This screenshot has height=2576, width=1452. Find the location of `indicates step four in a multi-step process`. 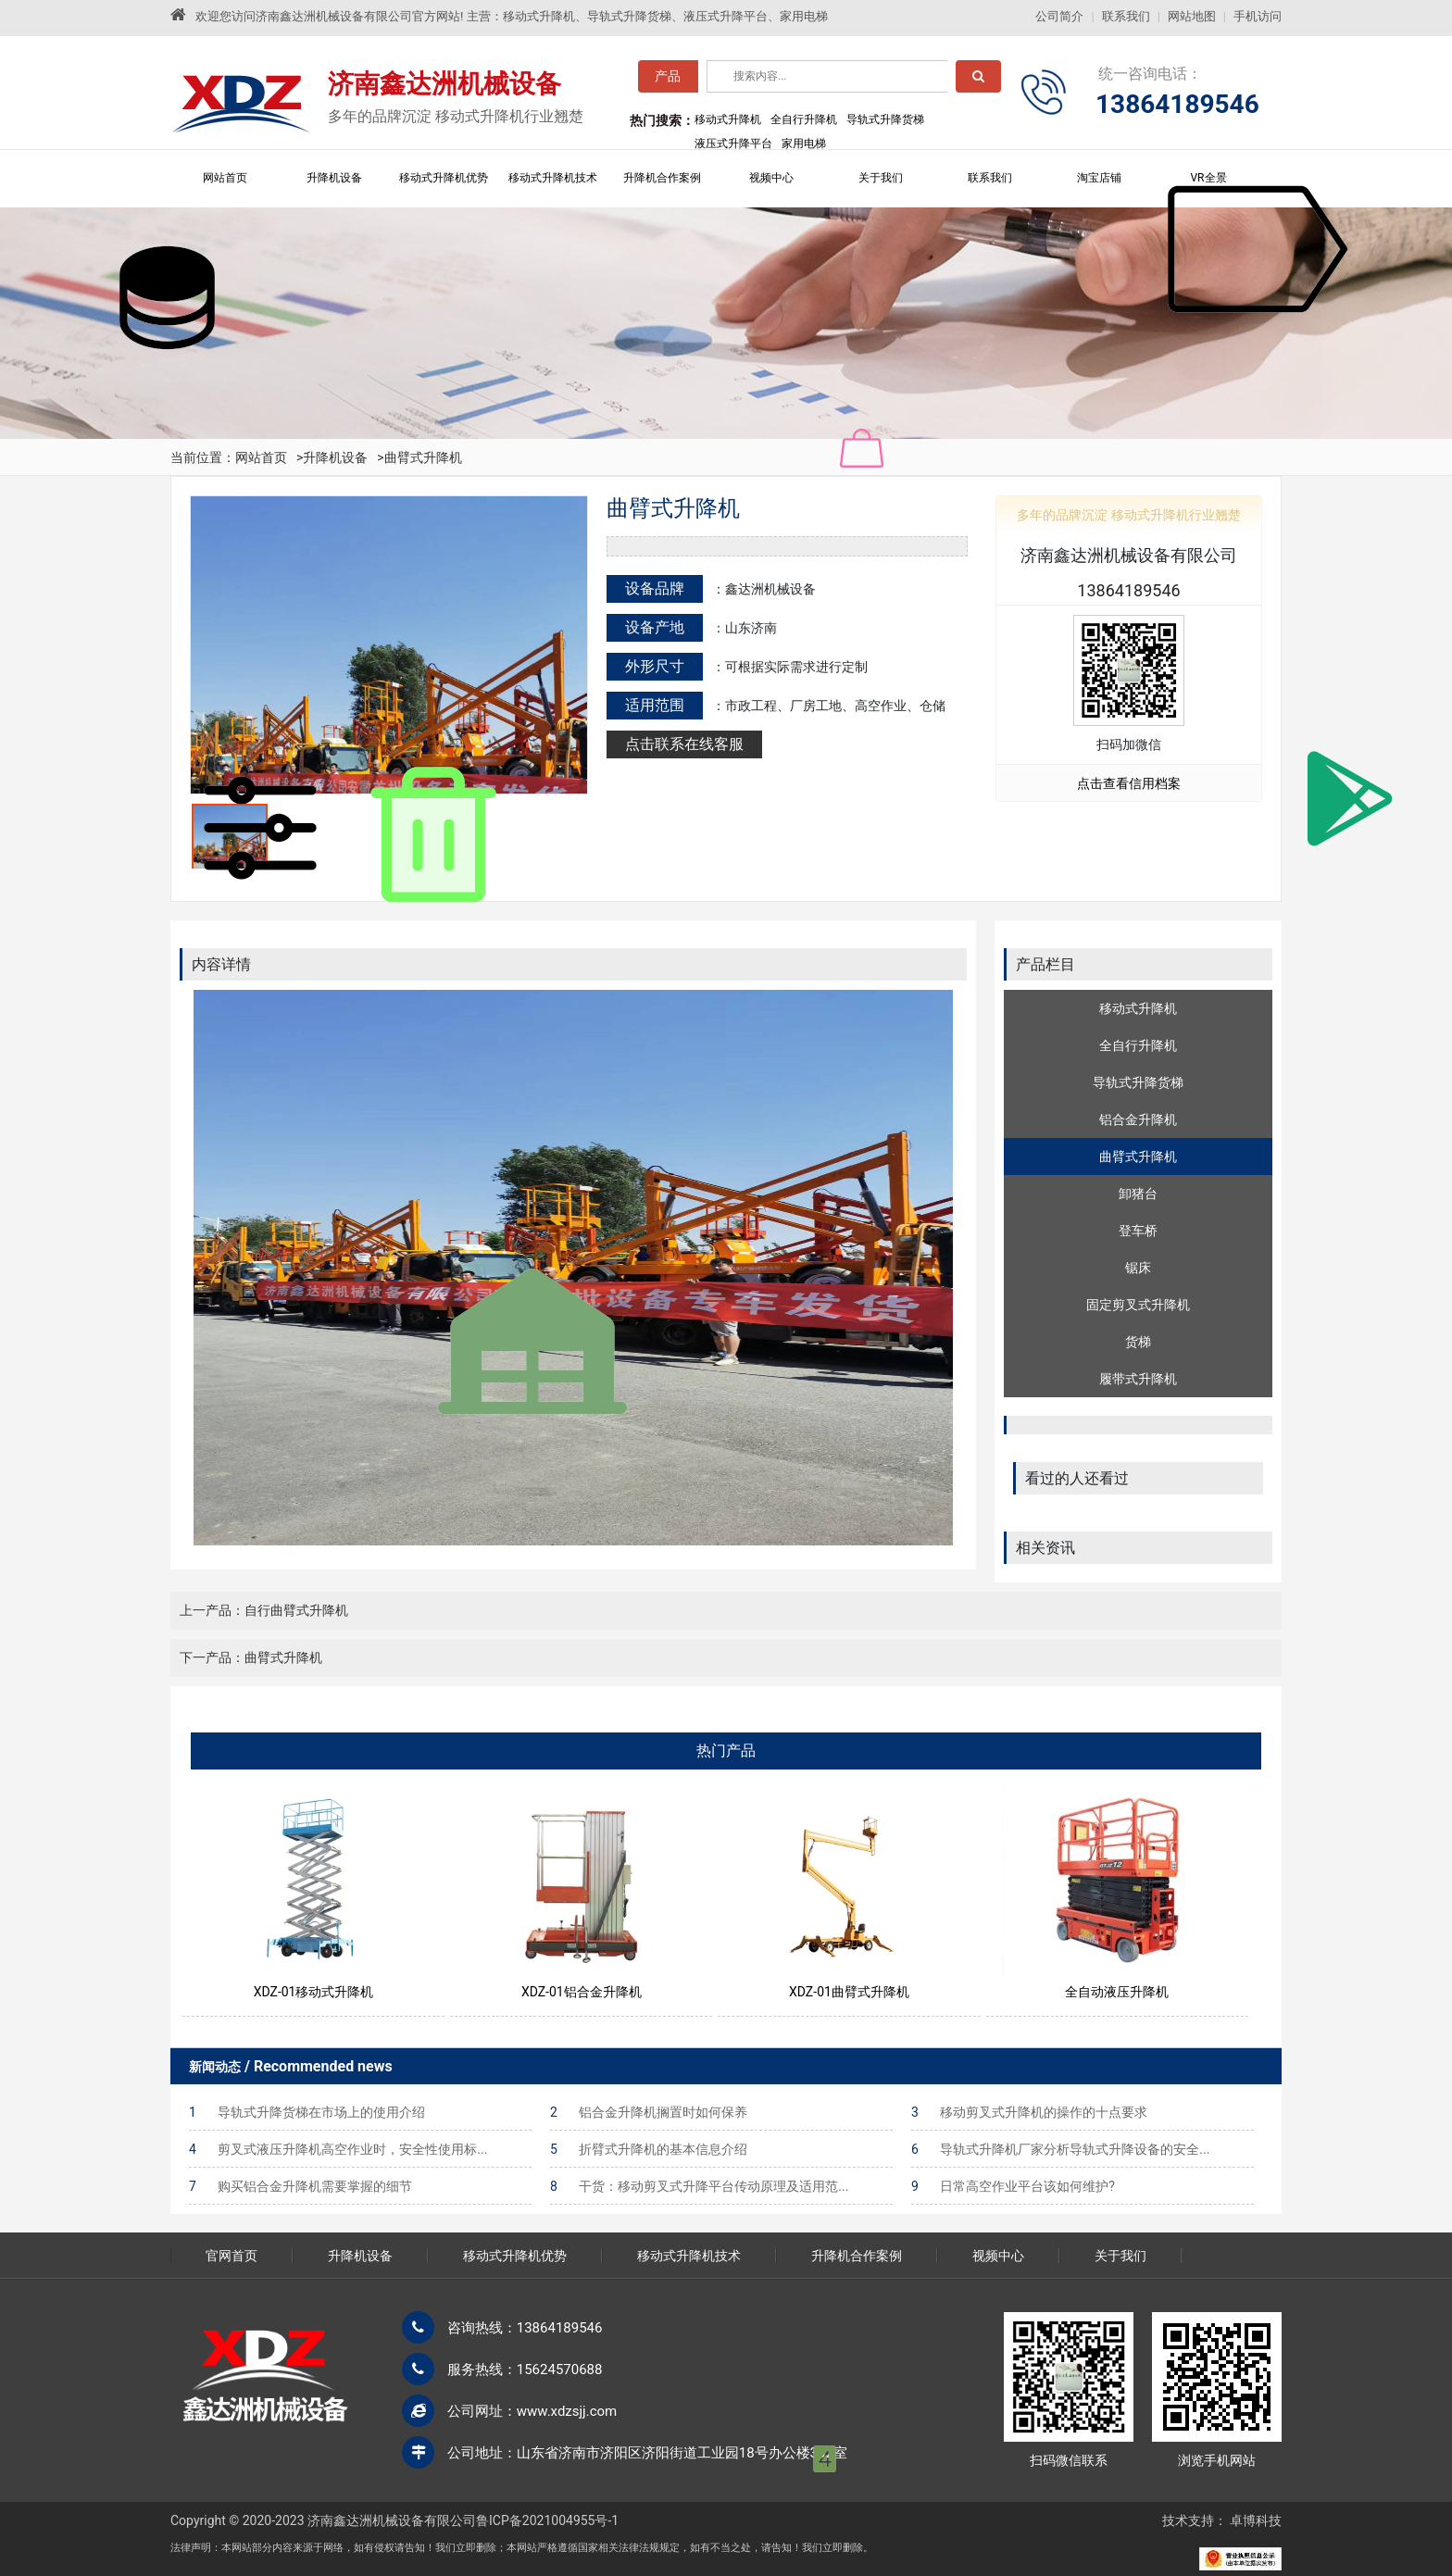

indicates step four in a multi-step process is located at coordinates (824, 2458).